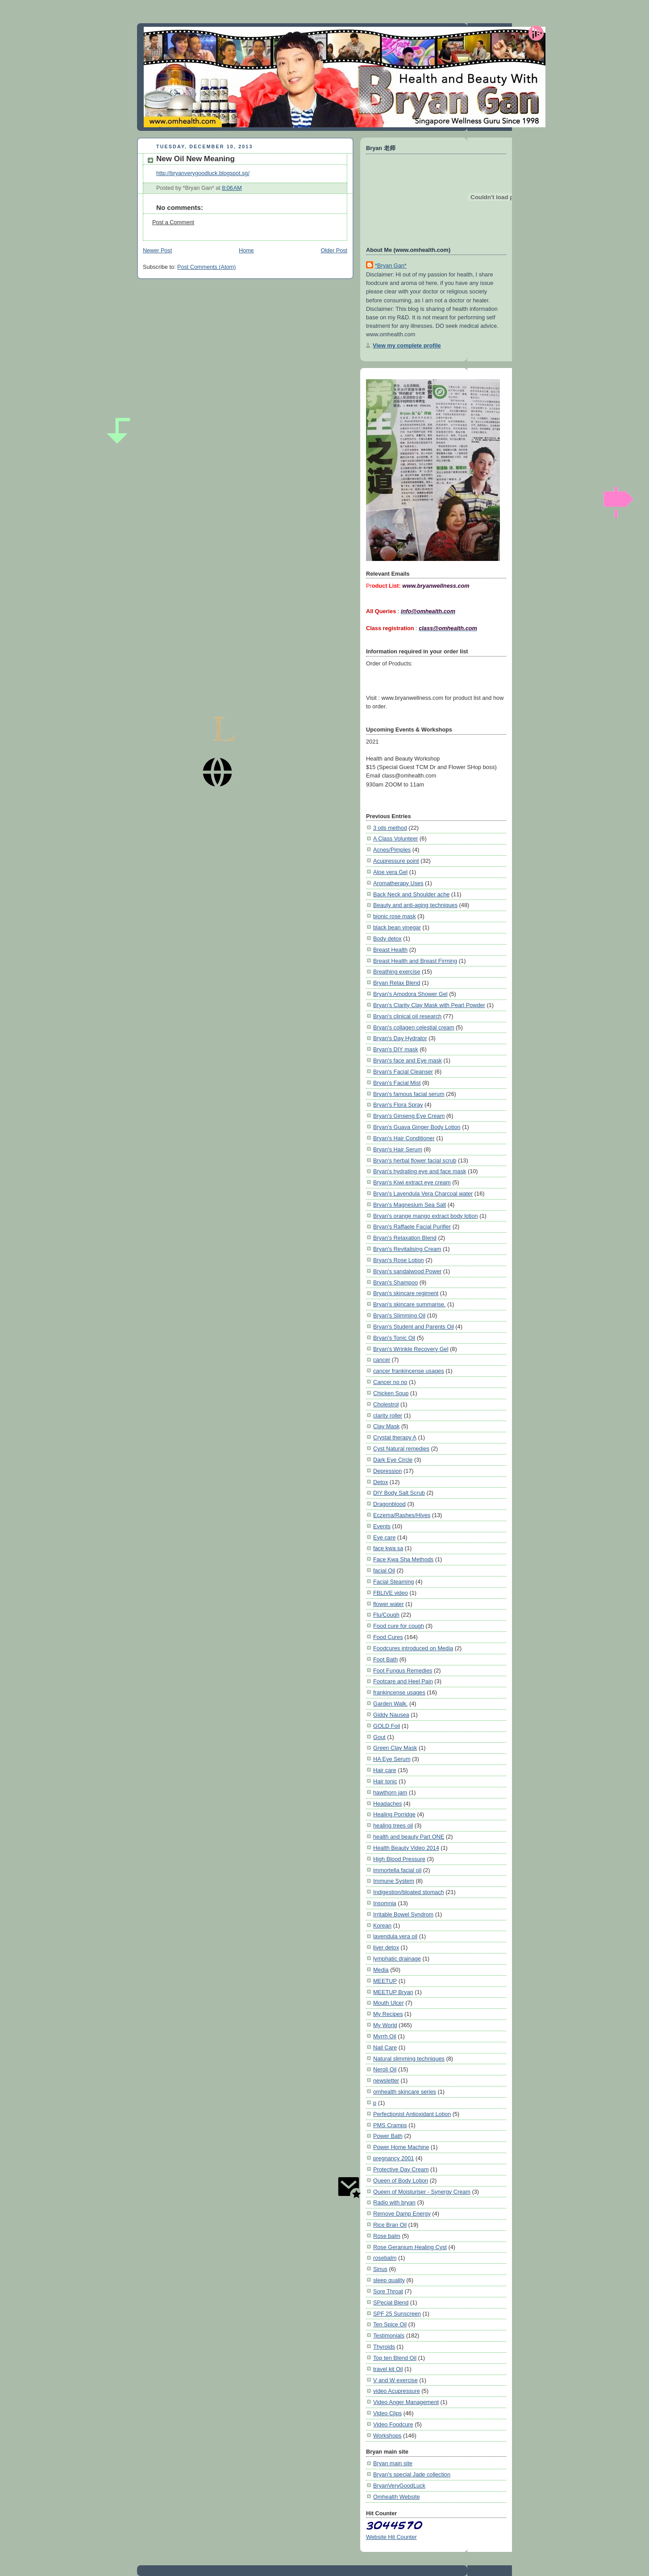  What do you see at coordinates (217, 772) in the screenshot?
I see `access global or international settings` at bounding box center [217, 772].